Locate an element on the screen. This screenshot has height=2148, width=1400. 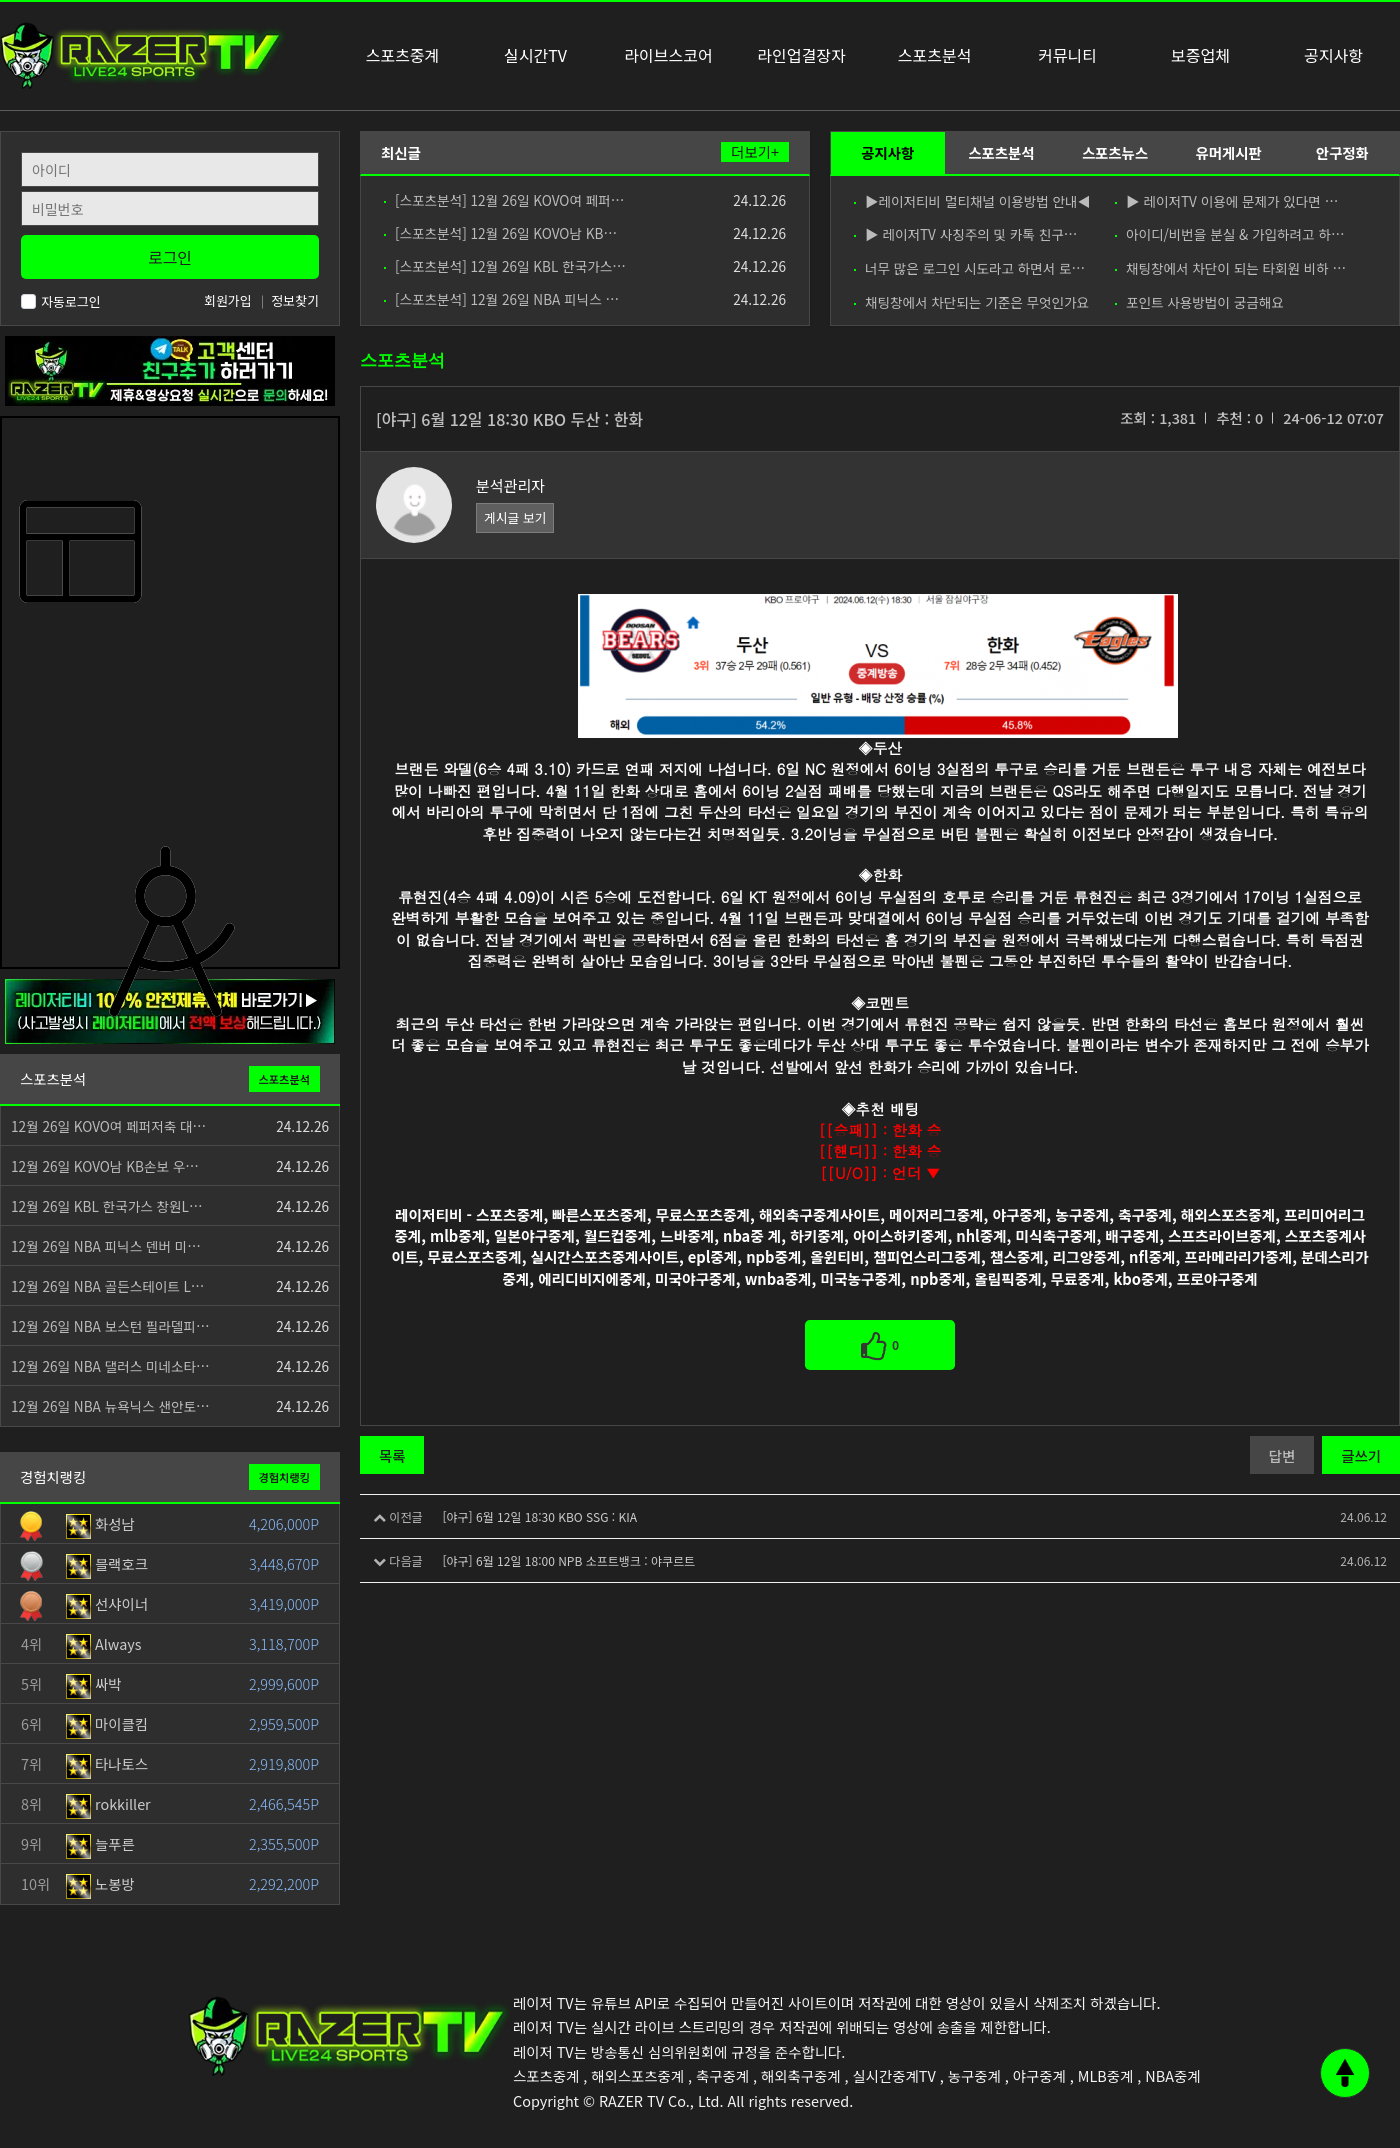
change page layout options is located at coordinates (80, 551).